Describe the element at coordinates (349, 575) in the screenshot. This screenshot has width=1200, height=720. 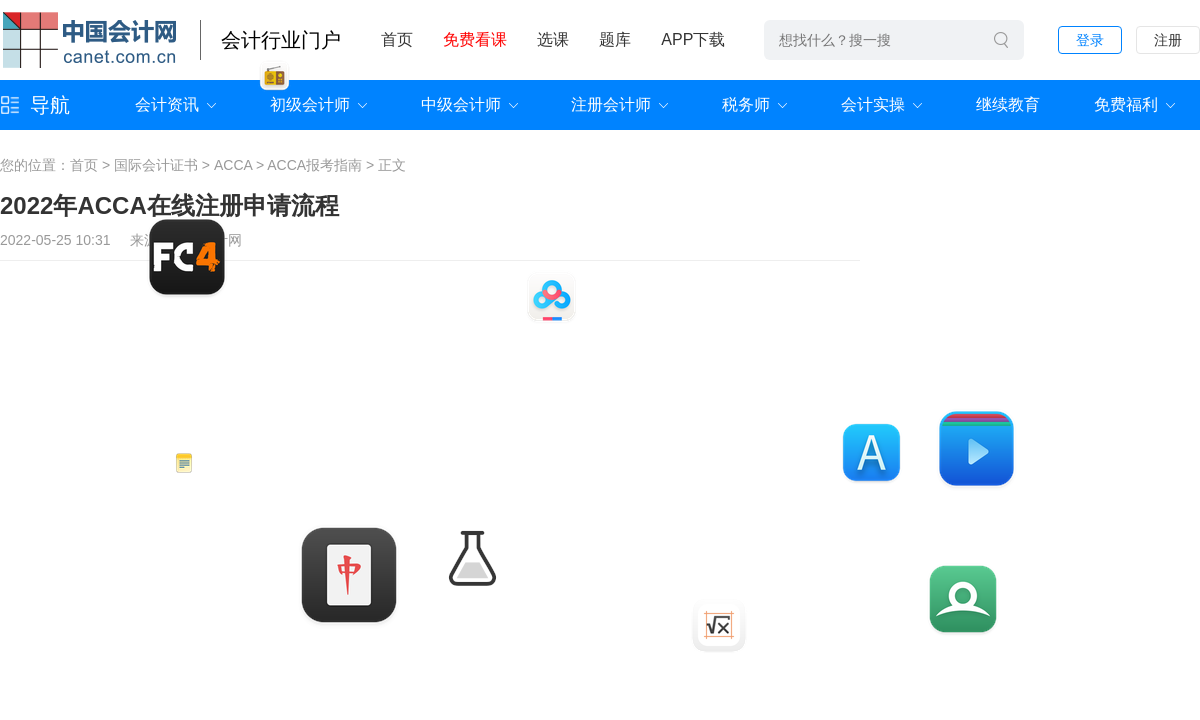
I see `launch gnome mahjongg tile matching game` at that location.